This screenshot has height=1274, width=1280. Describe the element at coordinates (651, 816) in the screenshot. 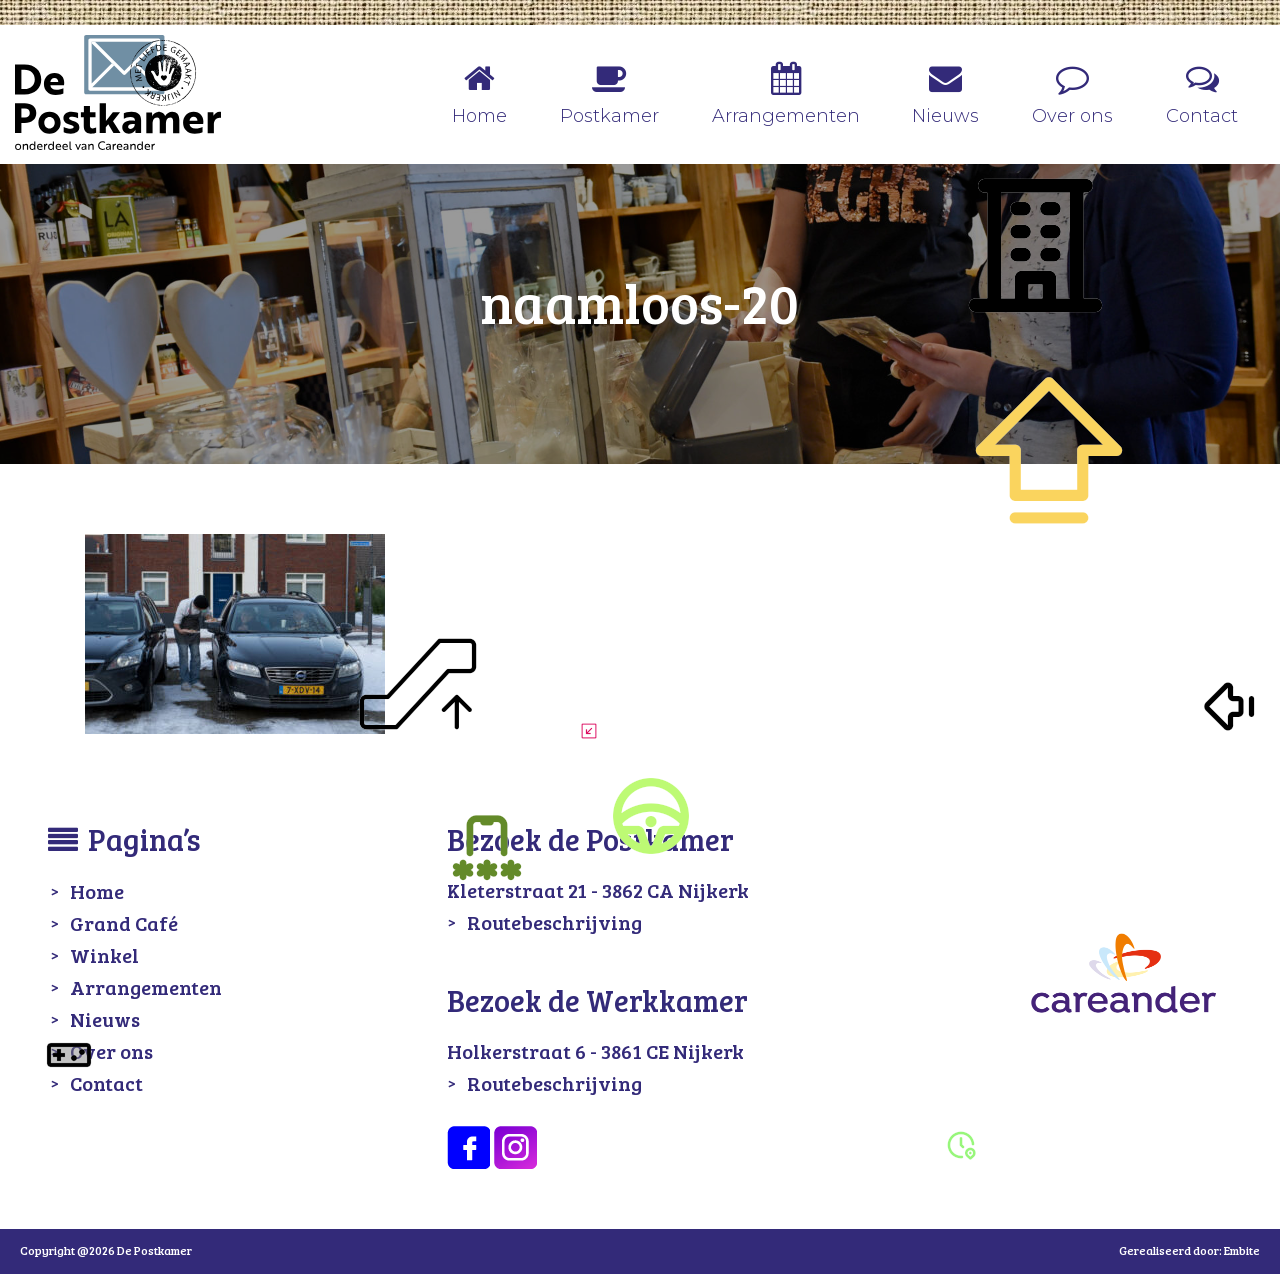

I see `access driving or navigation mode` at that location.